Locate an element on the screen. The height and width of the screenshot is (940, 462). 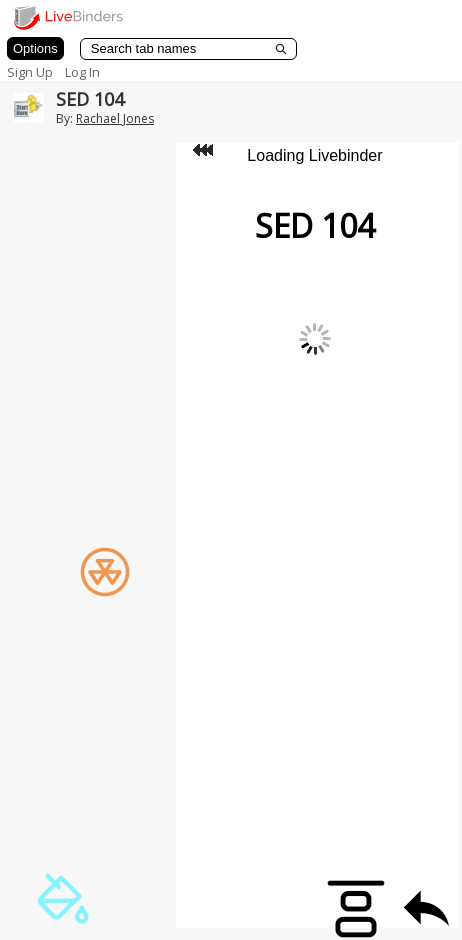
fill an area with color is located at coordinates (63, 898).